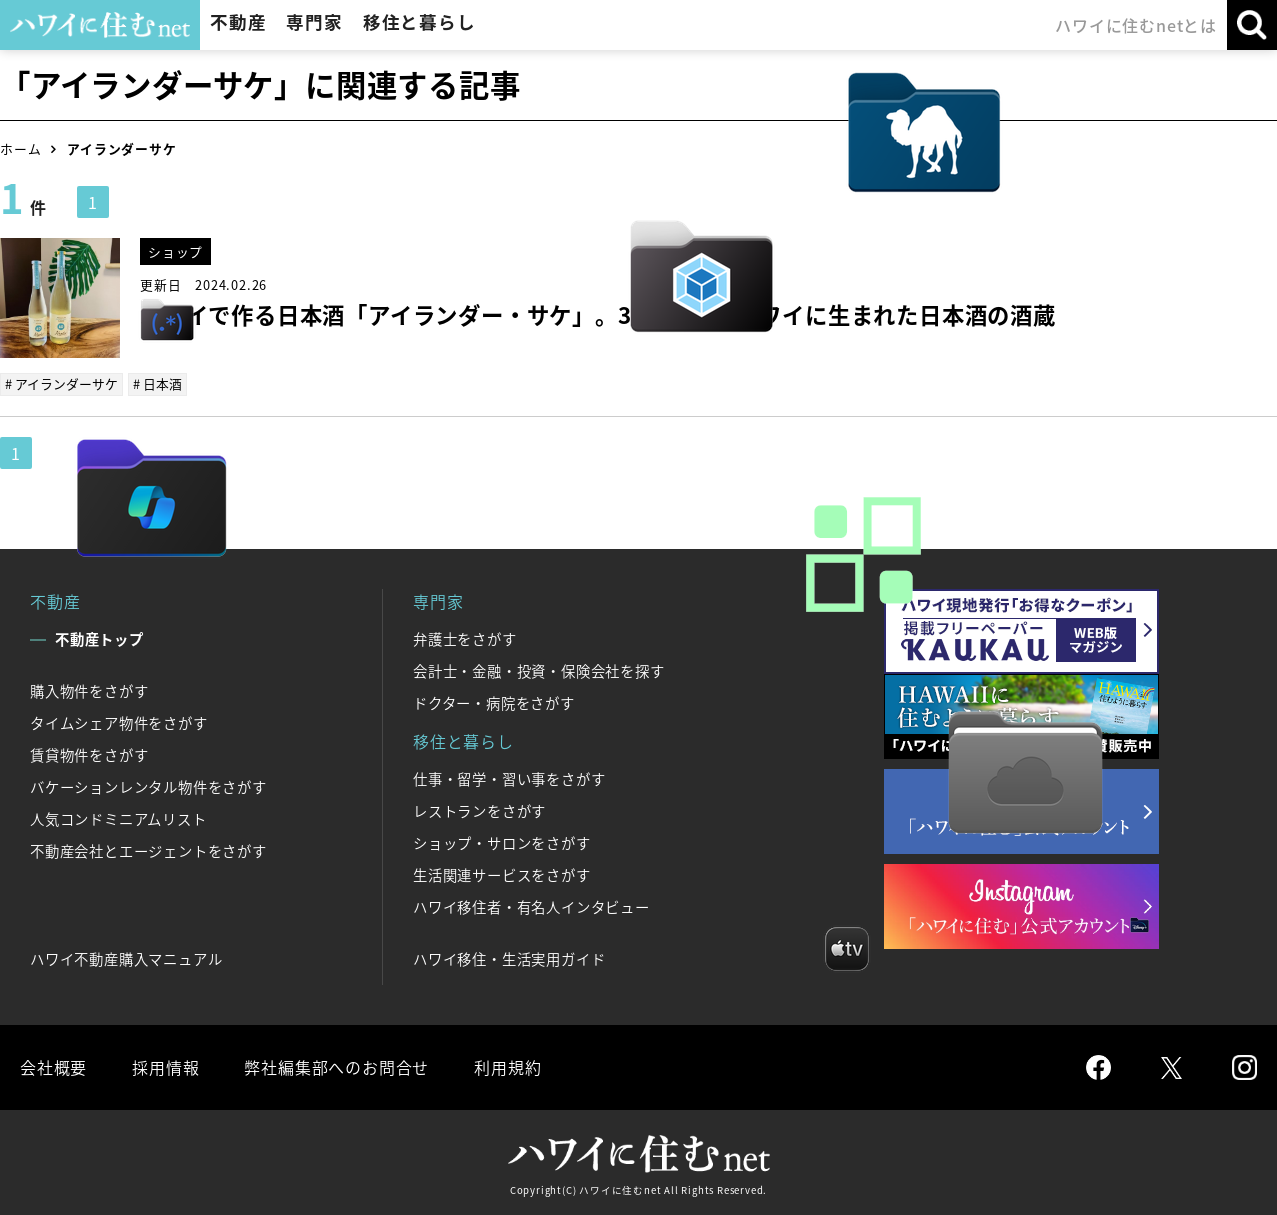  I want to click on open disney+ media folder, so click(1139, 925).